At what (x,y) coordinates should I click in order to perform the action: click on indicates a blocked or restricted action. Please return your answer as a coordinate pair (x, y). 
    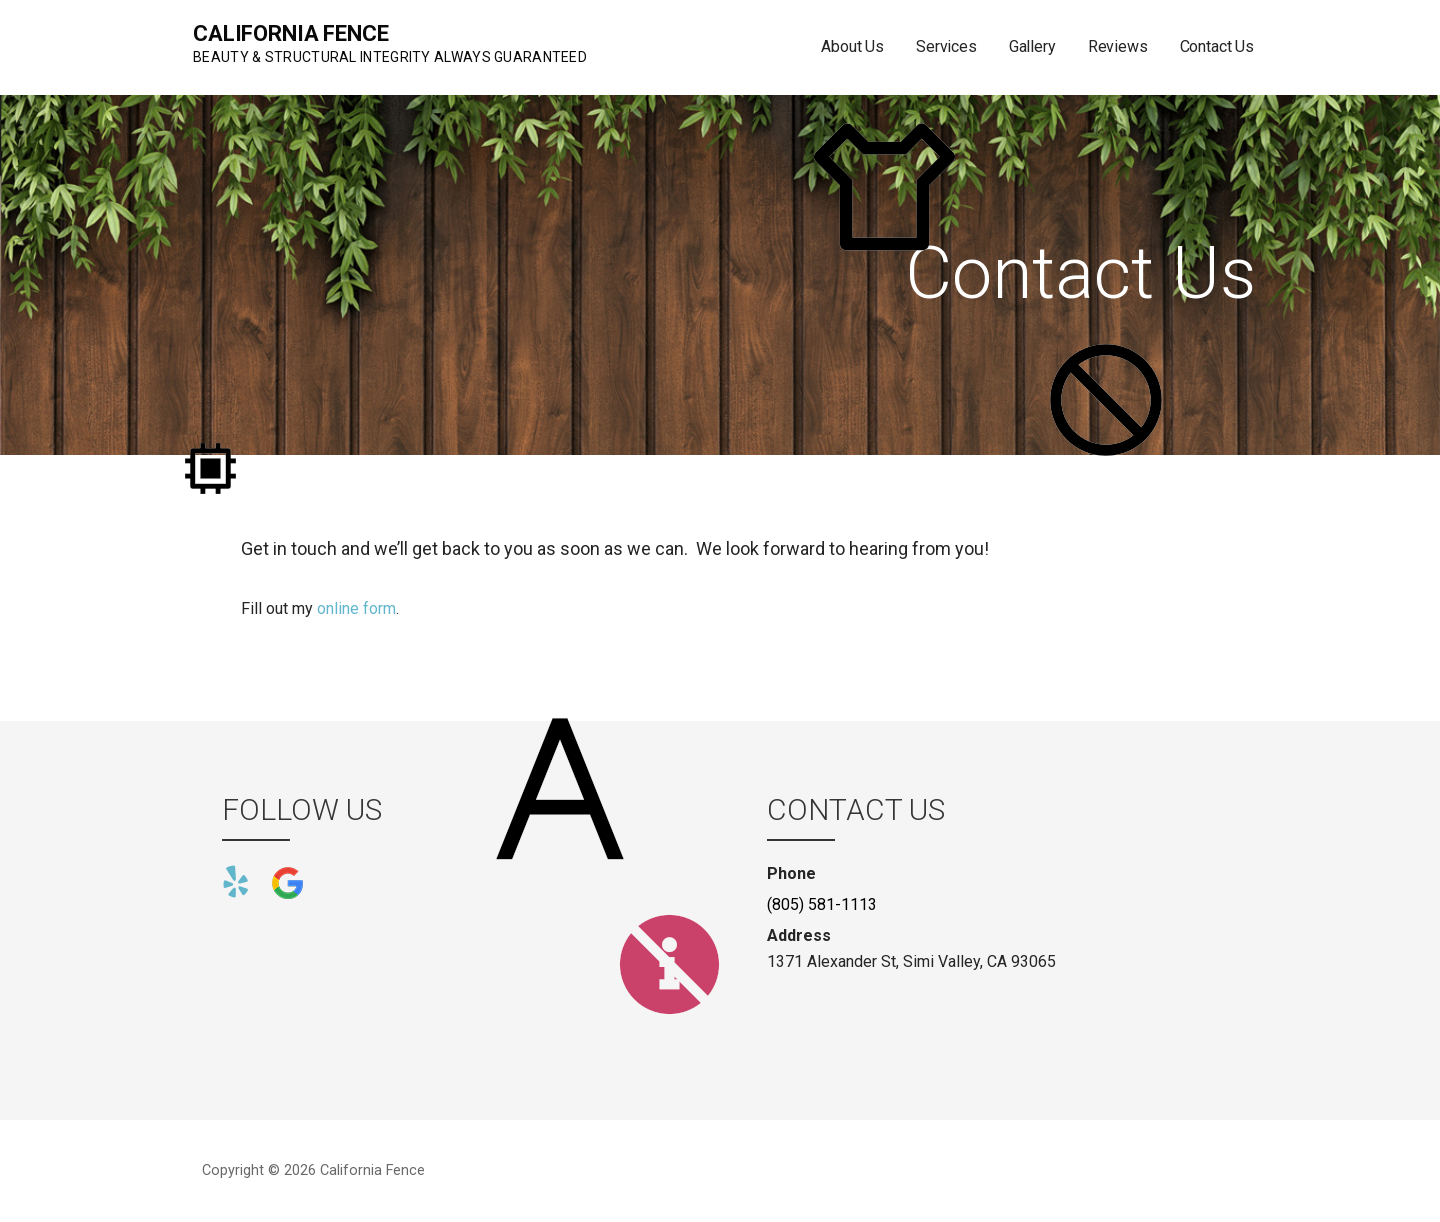
    Looking at the image, I should click on (1106, 400).